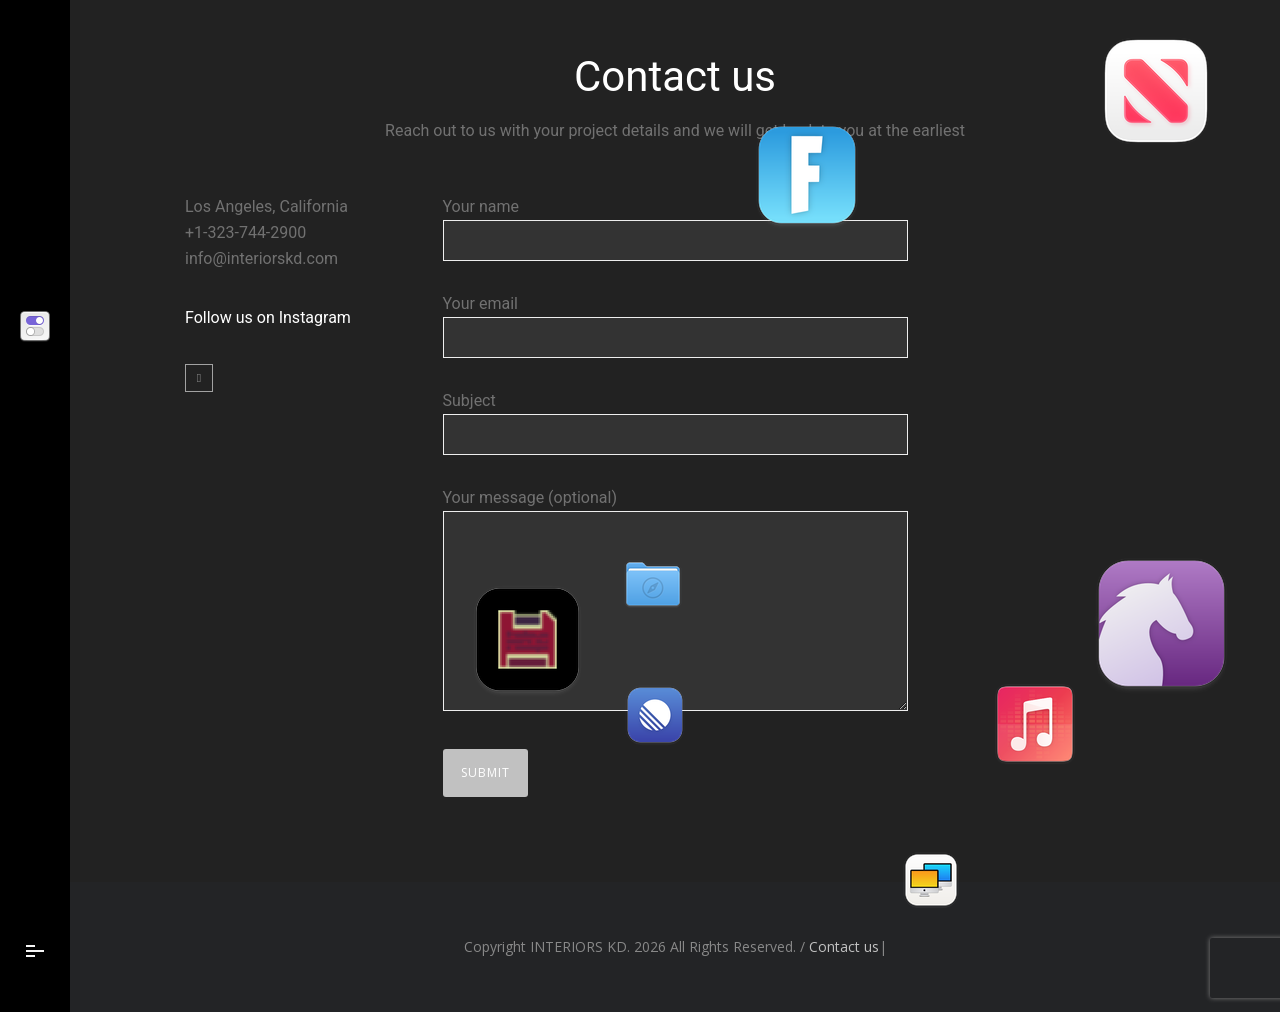  Describe the element at coordinates (1161, 623) in the screenshot. I see `open anjuta integrated development environment` at that location.